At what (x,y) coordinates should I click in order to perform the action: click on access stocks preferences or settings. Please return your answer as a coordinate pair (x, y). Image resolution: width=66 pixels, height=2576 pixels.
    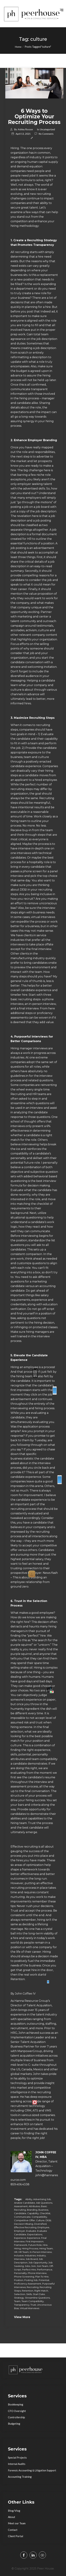
    Looking at the image, I should click on (50, 1690).